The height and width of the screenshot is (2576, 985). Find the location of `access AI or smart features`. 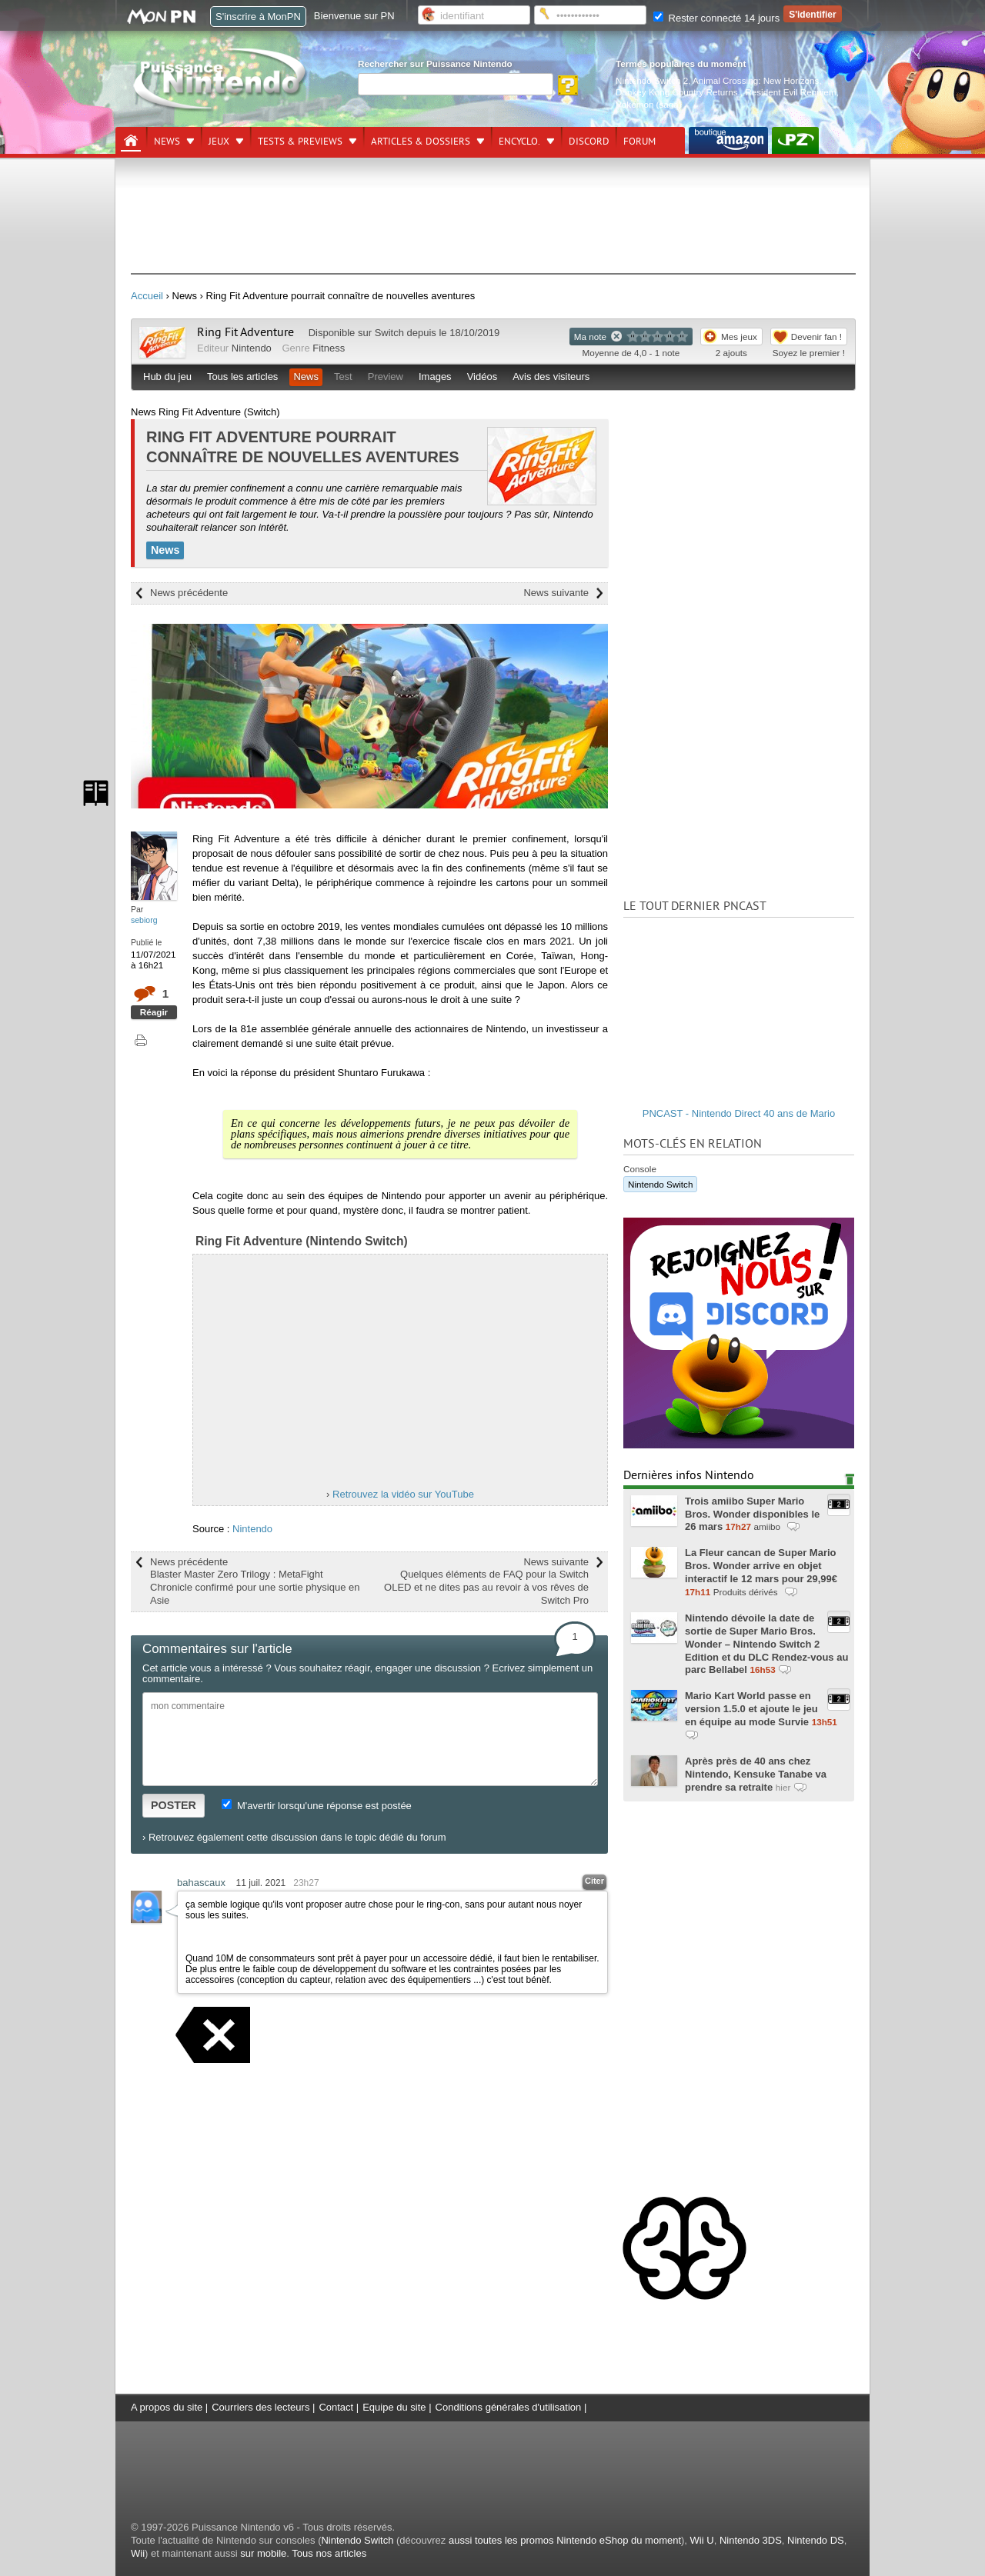

access AI or smart features is located at coordinates (684, 2250).